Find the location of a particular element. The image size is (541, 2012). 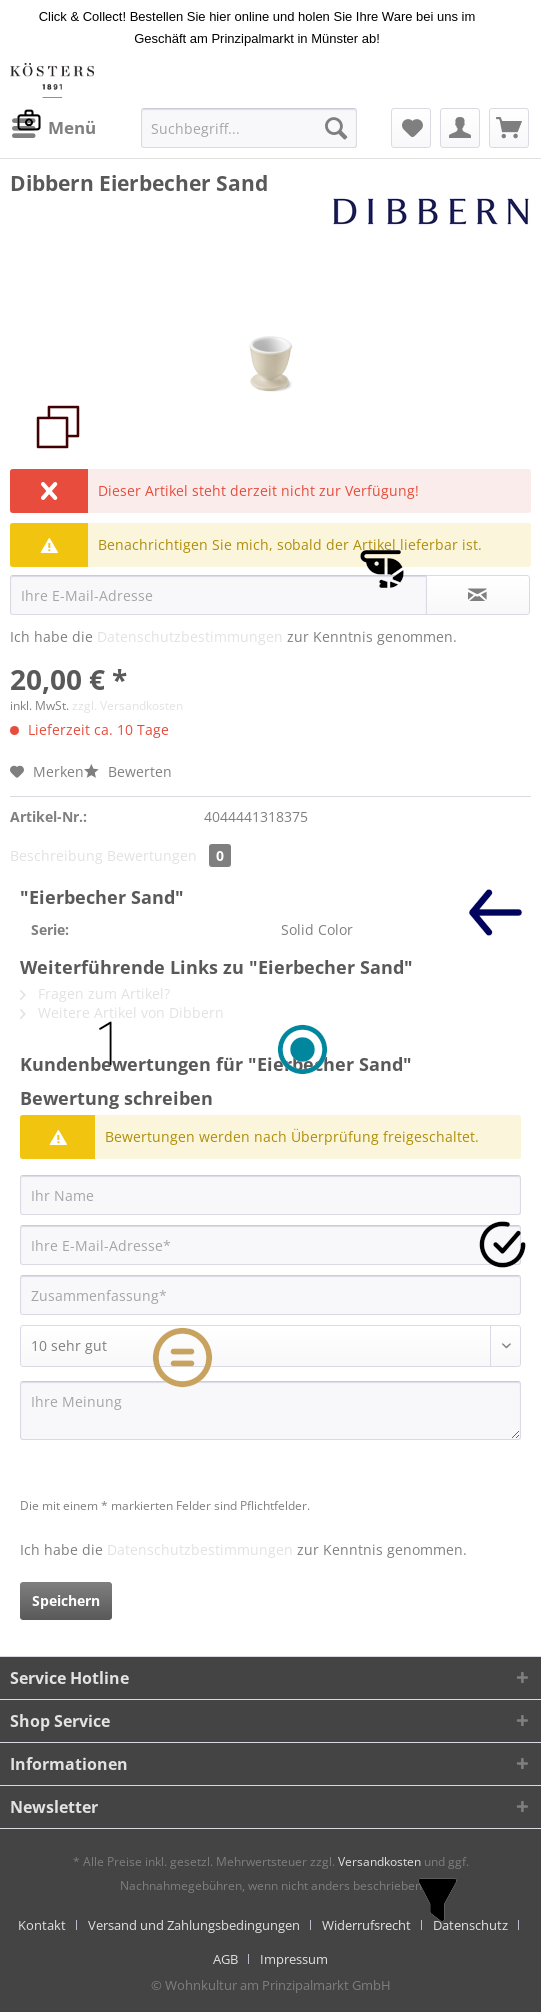

open camera to take a photo is located at coordinates (29, 120).